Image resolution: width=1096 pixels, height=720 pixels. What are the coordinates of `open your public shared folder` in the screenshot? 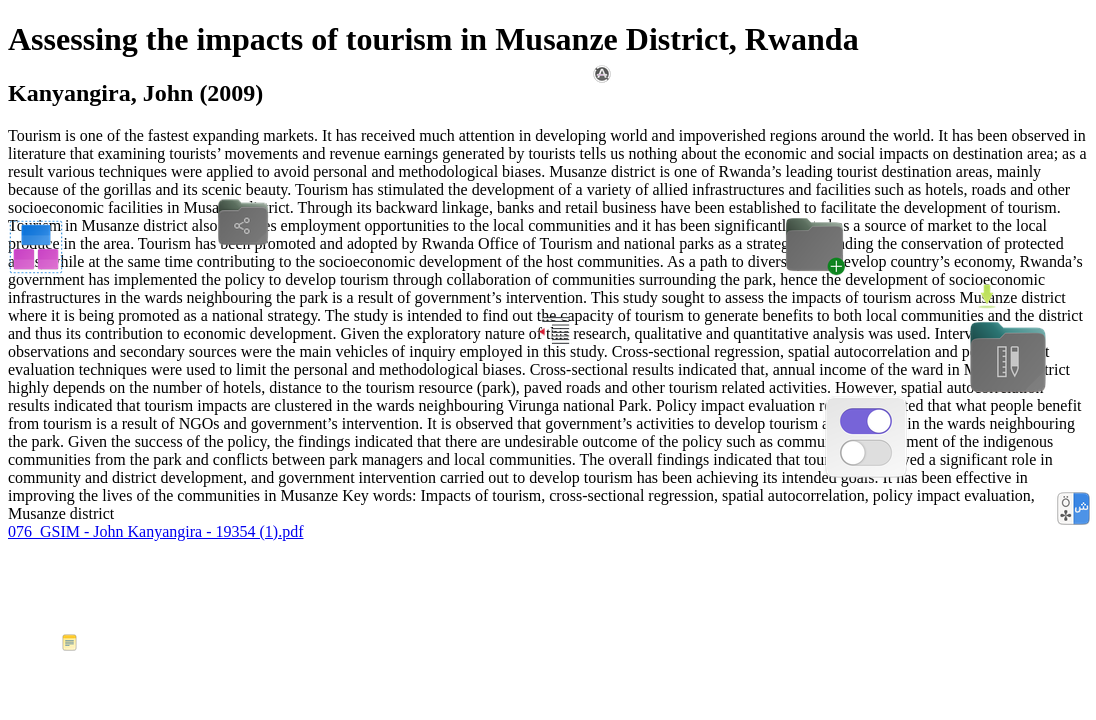 It's located at (243, 222).